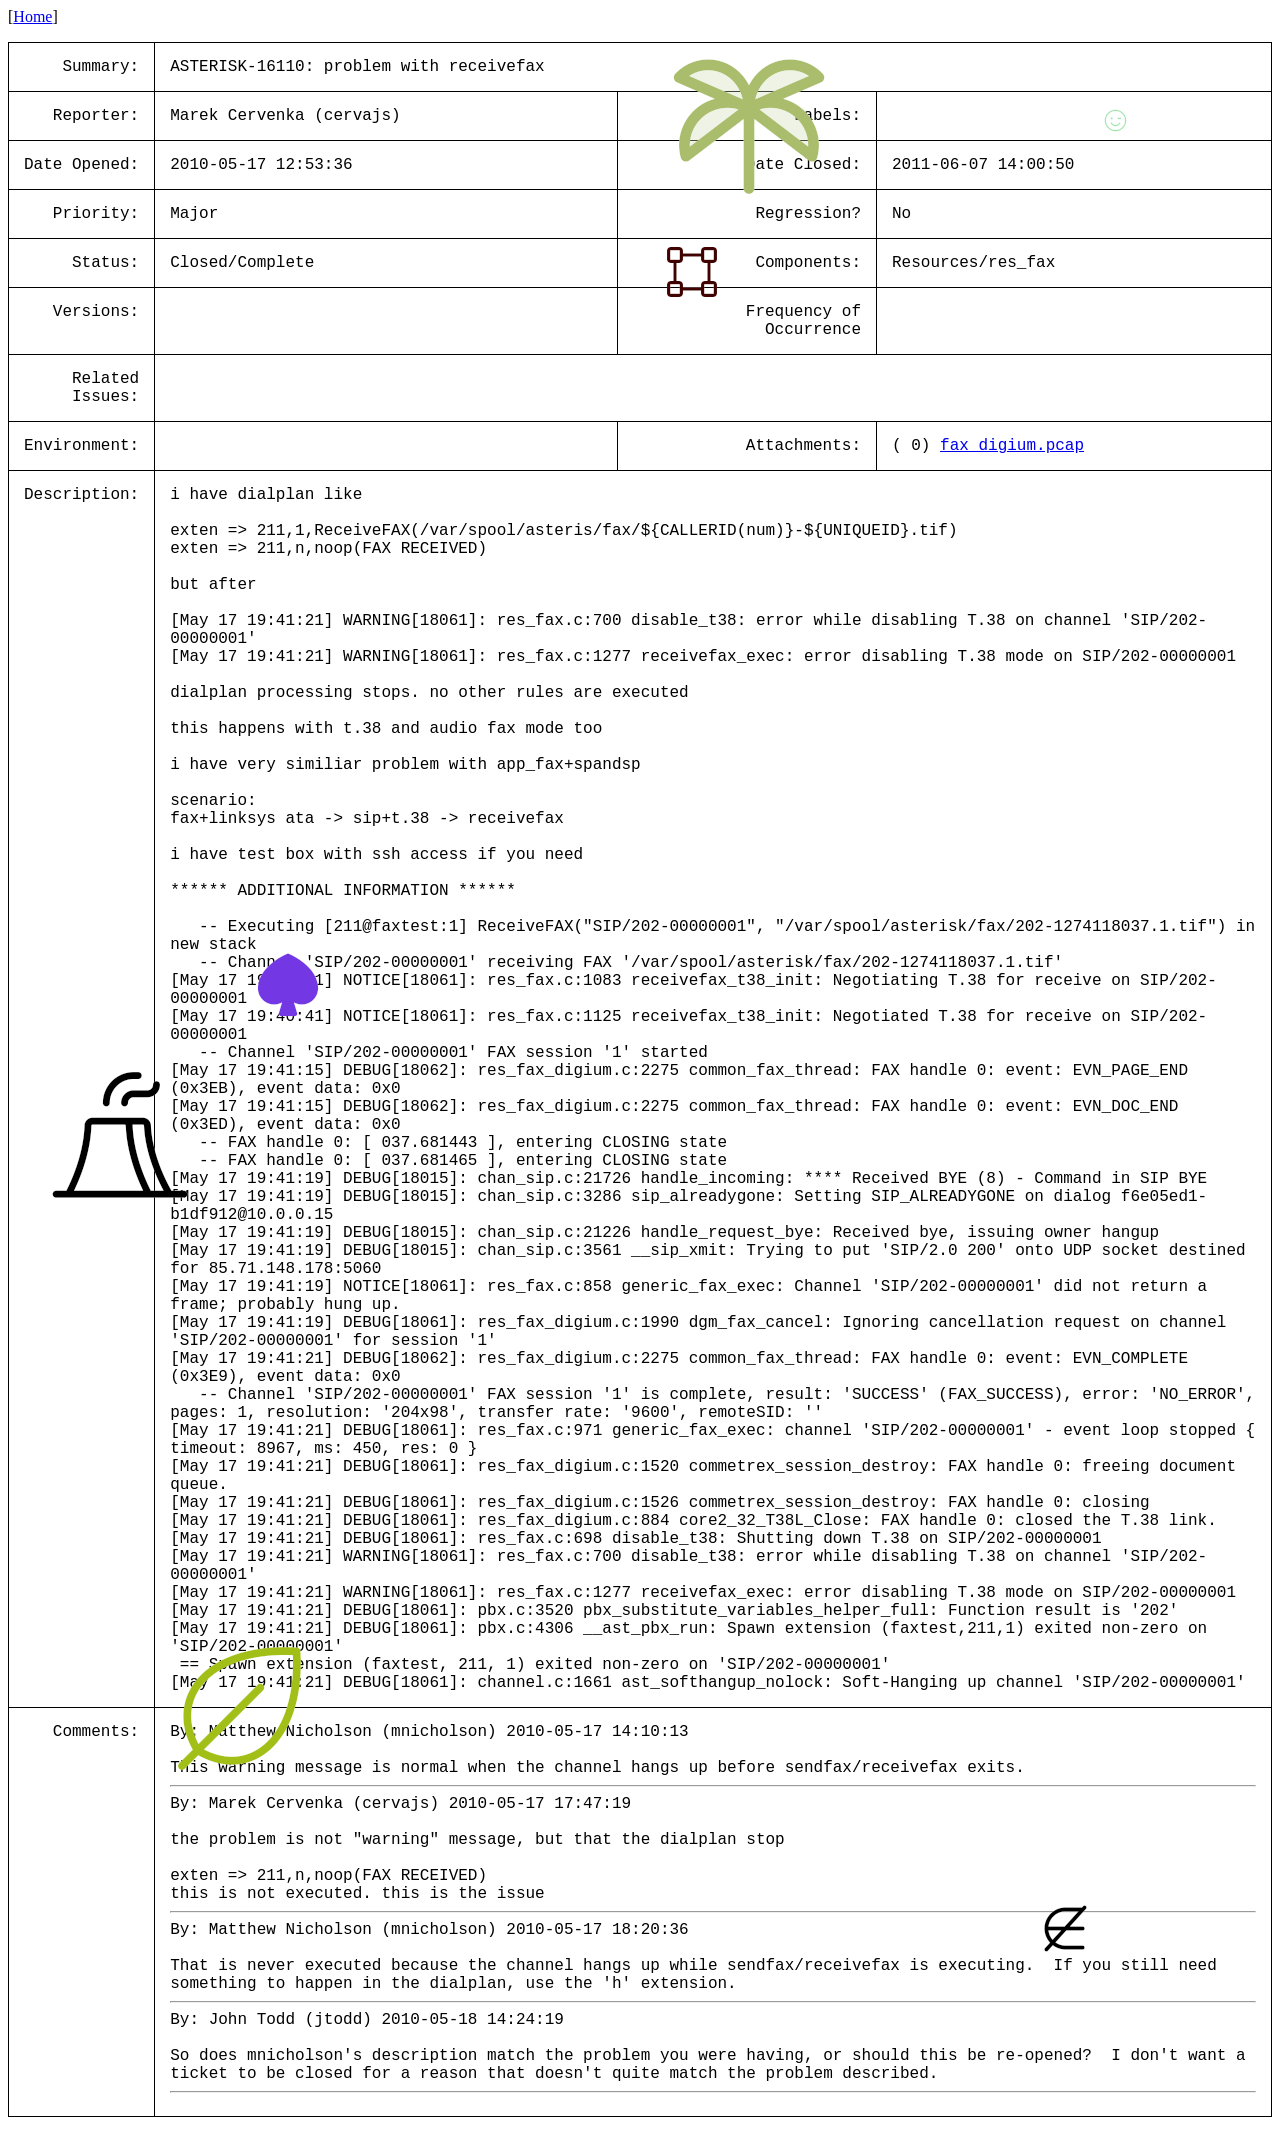  Describe the element at coordinates (288, 986) in the screenshot. I see `play card games or access a cards app` at that location.